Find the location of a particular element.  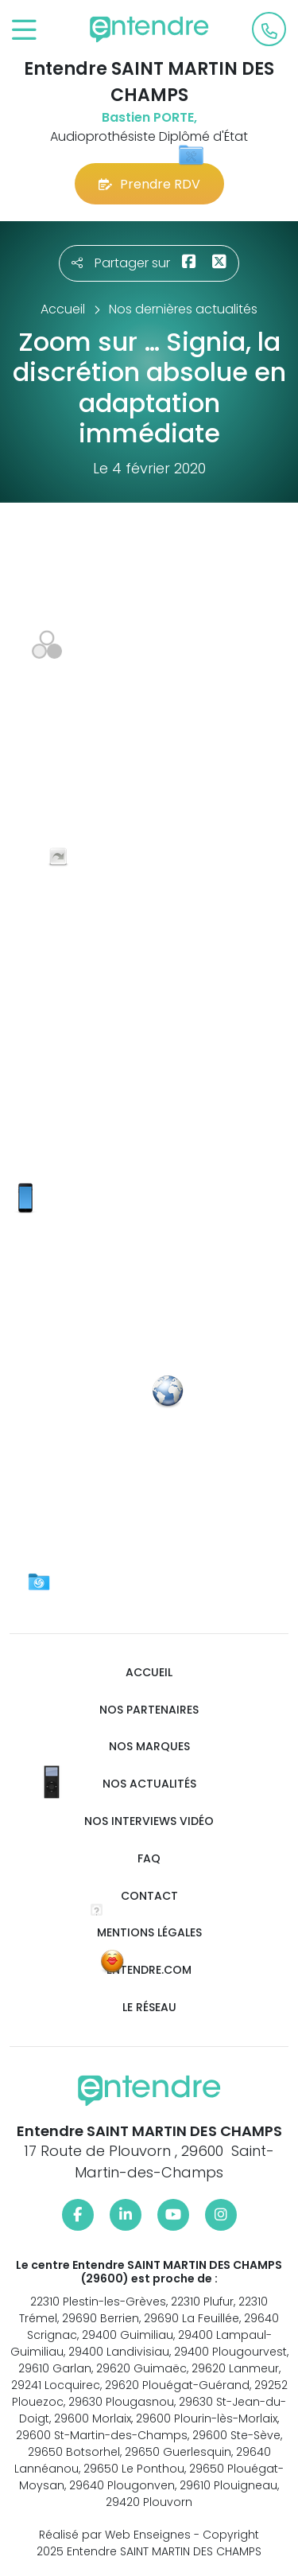

open the utilities folder is located at coordinates (191, 154).